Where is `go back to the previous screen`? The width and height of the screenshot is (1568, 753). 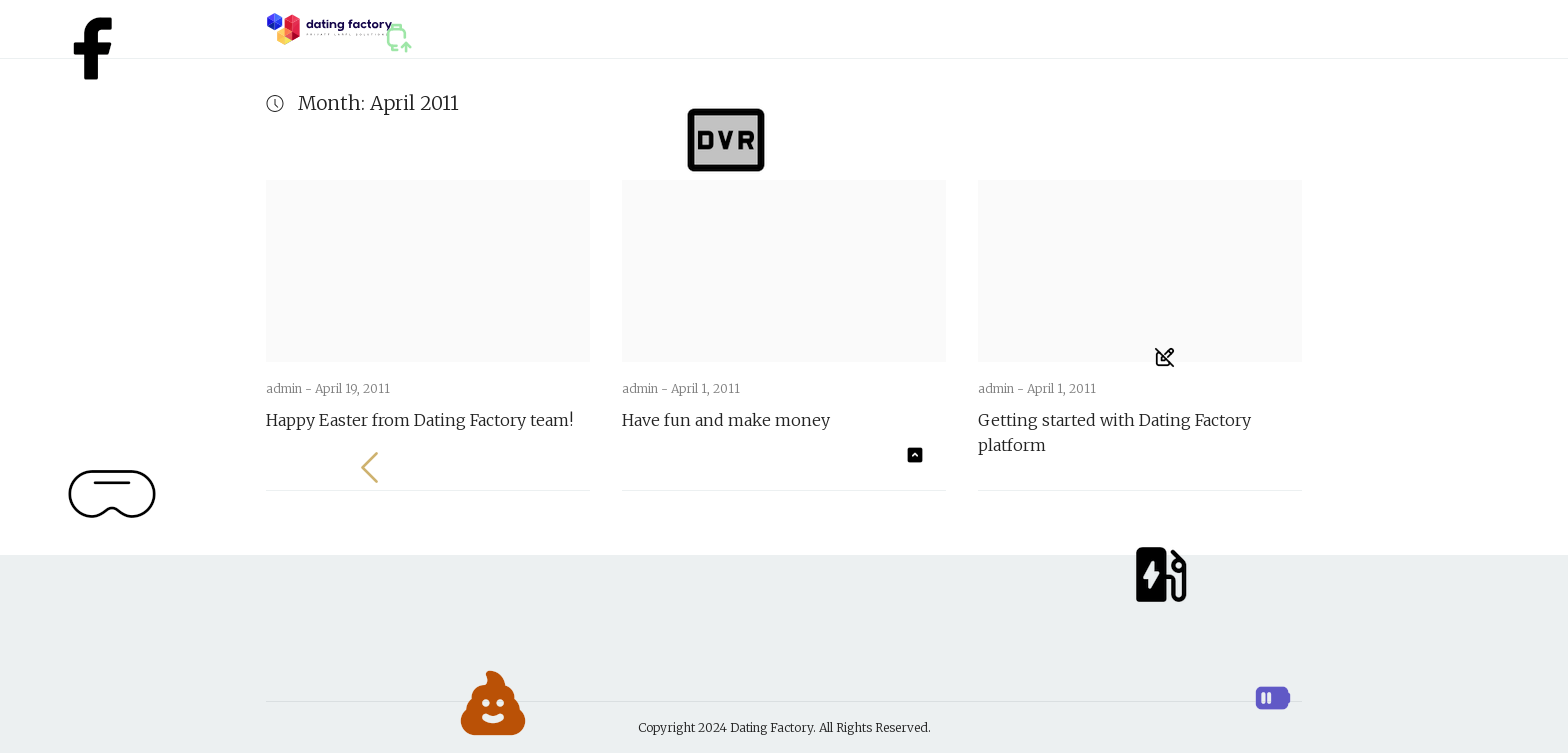
go back to the previous screen is located at coordinates (369, 467).